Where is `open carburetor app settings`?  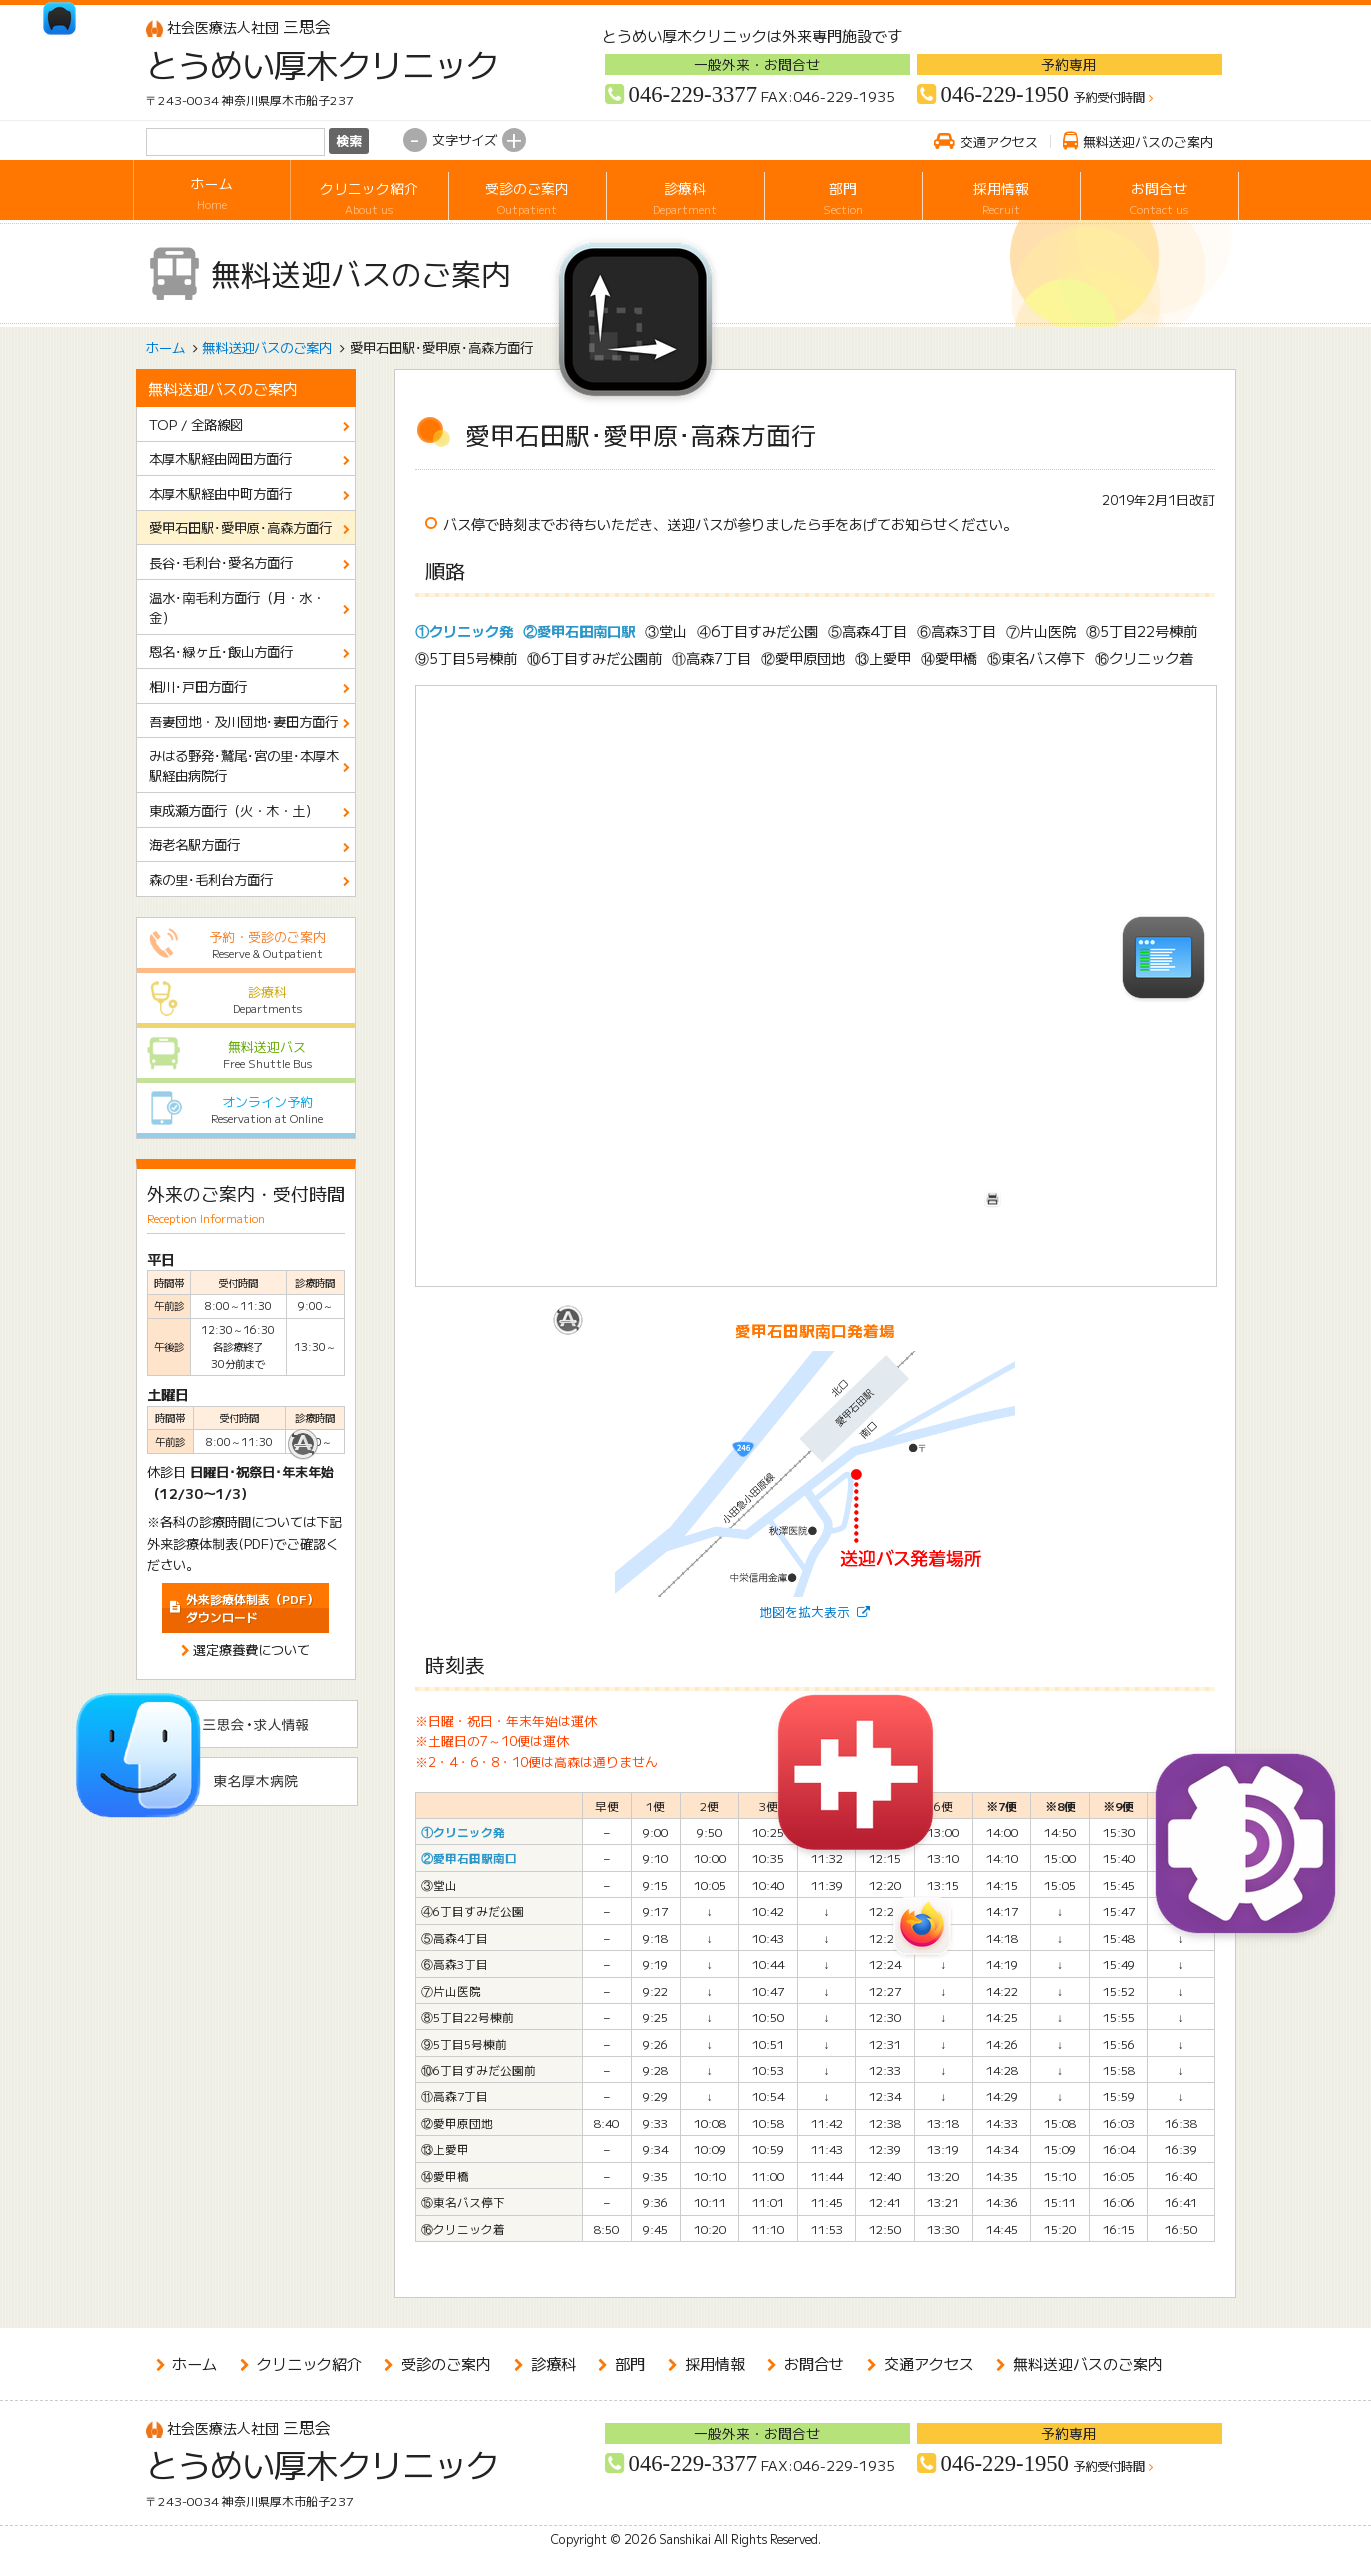
open carburetor app settings is located at coordinates (1245, 1843).